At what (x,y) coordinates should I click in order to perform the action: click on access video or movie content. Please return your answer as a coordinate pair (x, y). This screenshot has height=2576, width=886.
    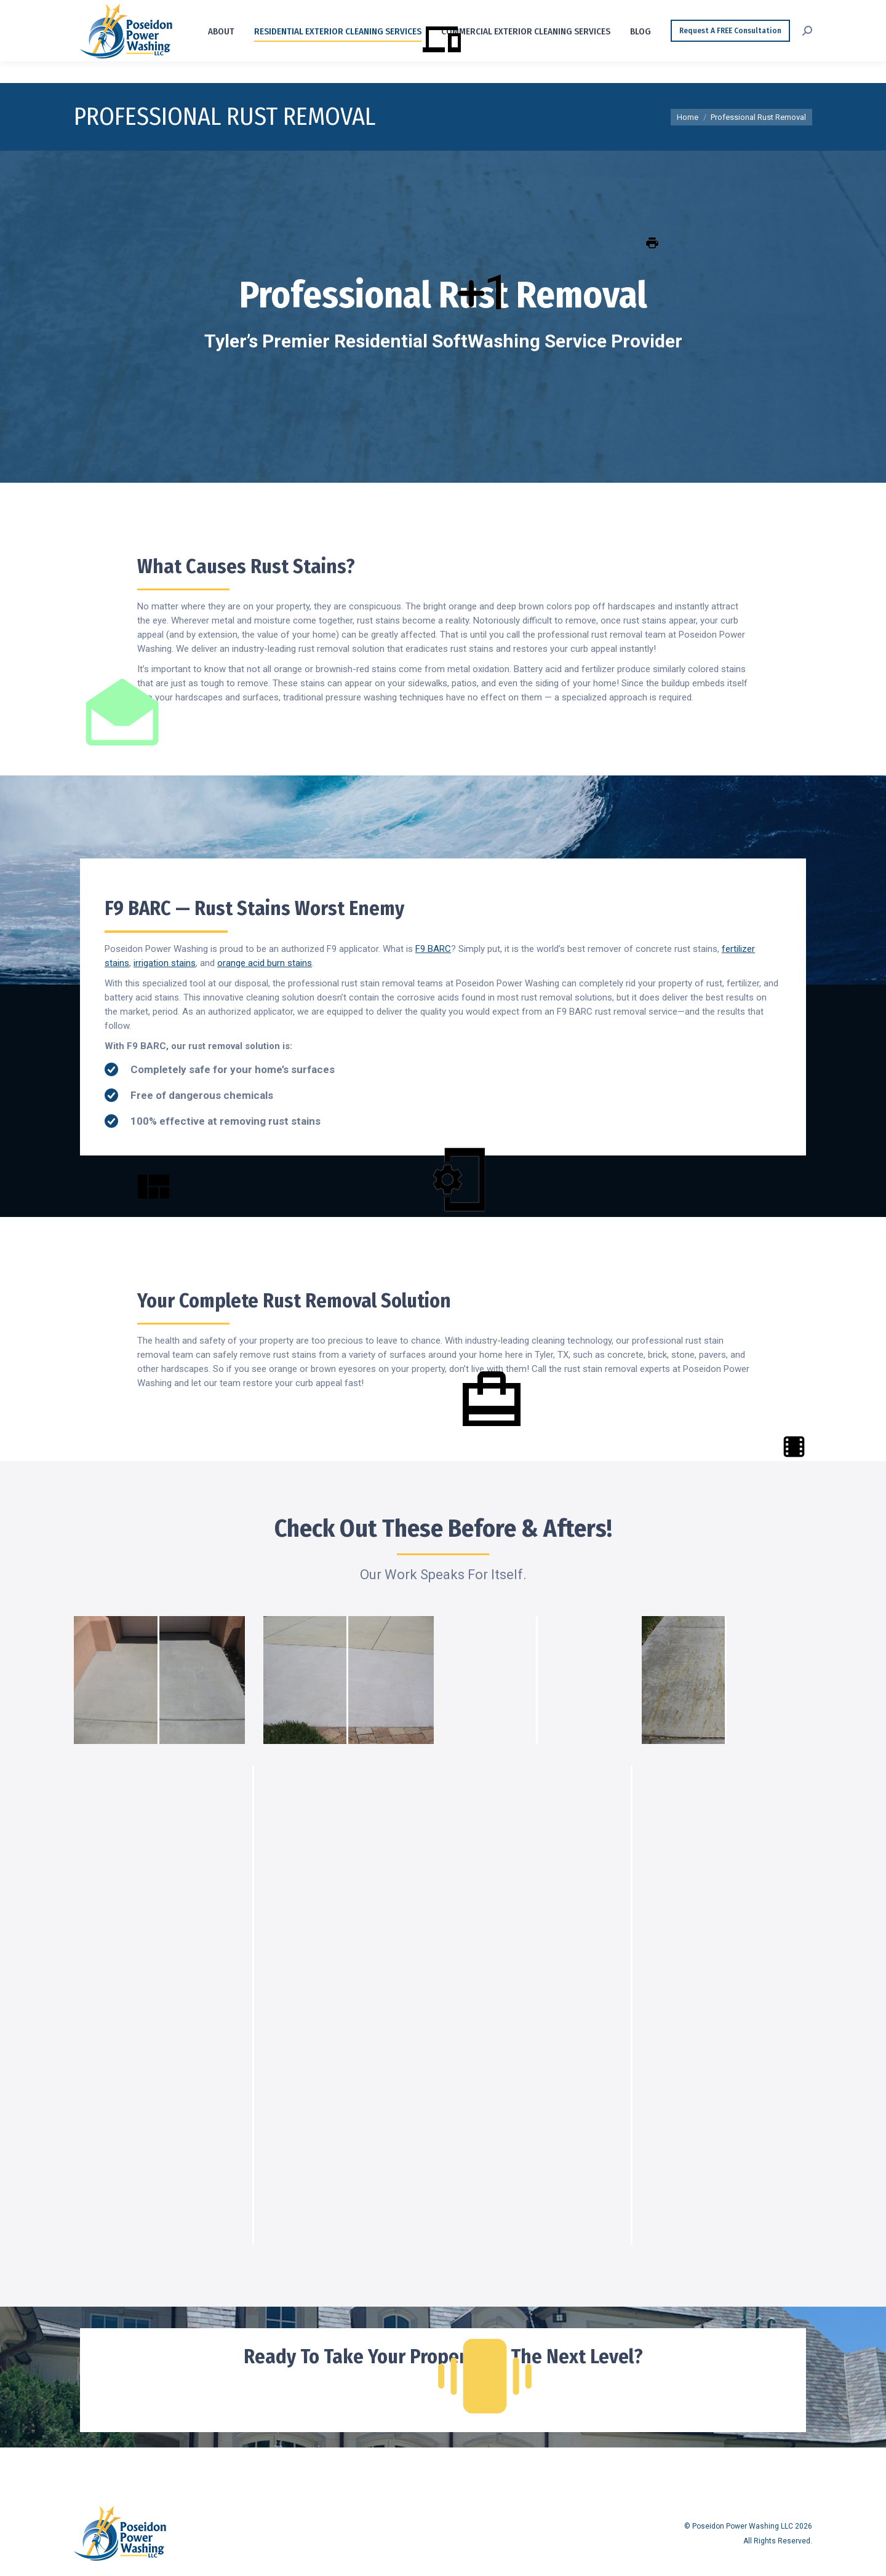
    Looking at the image, I should click on (794, 1446).